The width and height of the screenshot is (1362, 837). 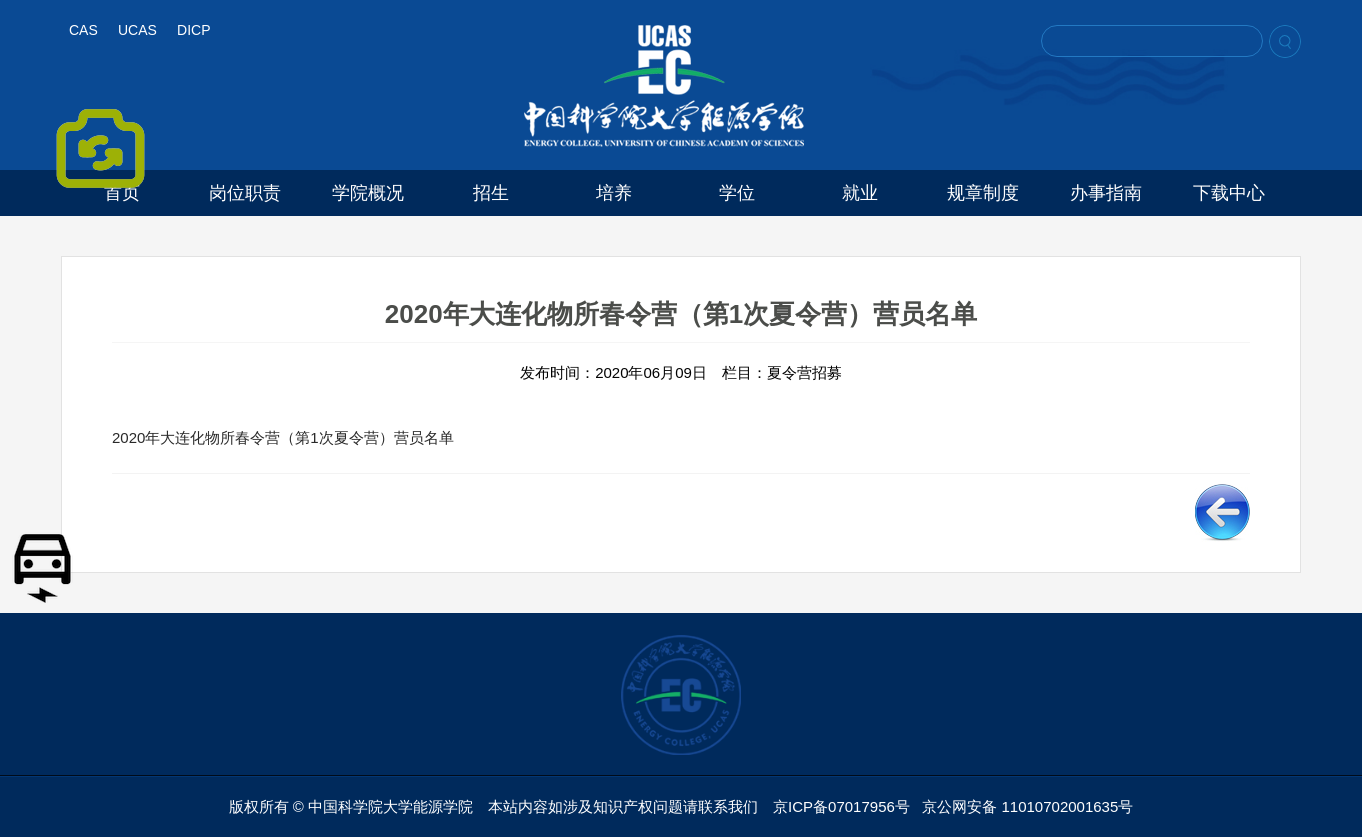 What do you see at coordinates (42, 568) in the screenshot?
I see `find nearby electric vehicle charging stations` at bounding box center [42, 568].